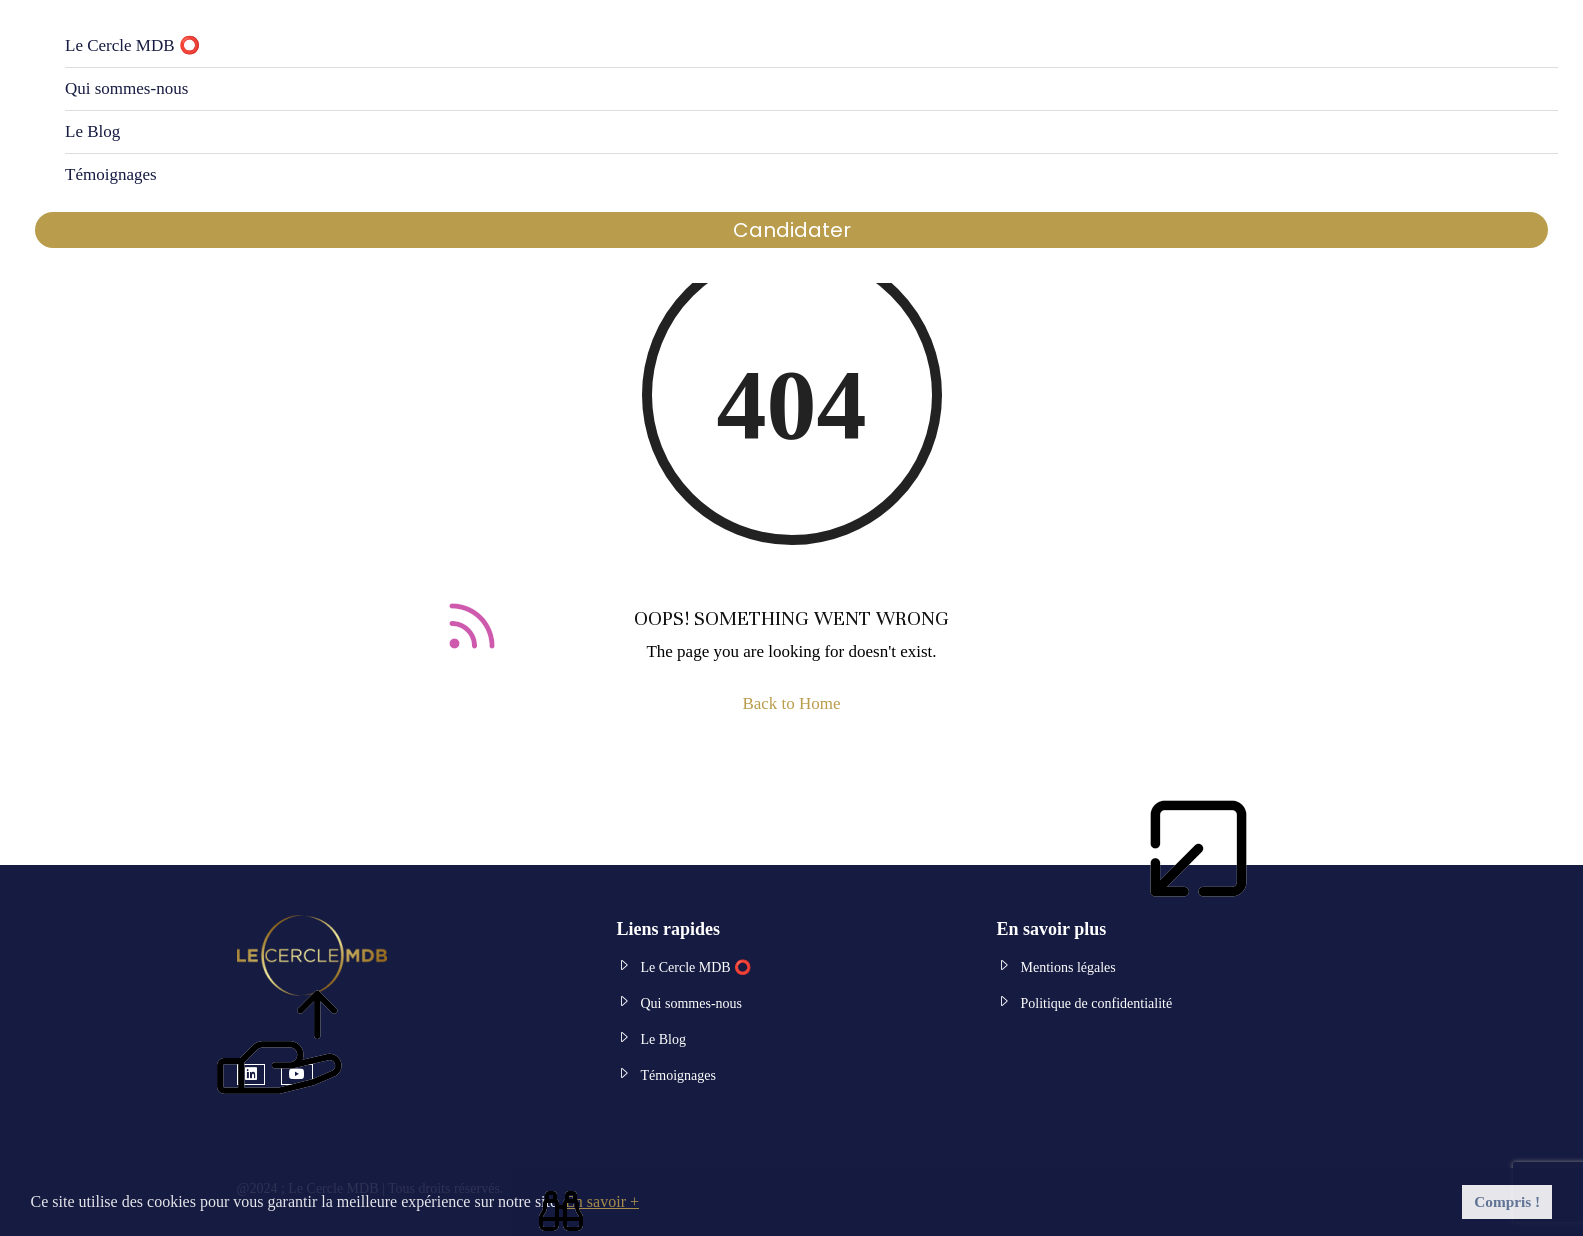 This screenshot has width=1583, height=1236. Describe the element at coordinates (472, 626) in the screenshot. I see `subscribe to RSS feed` at that location.